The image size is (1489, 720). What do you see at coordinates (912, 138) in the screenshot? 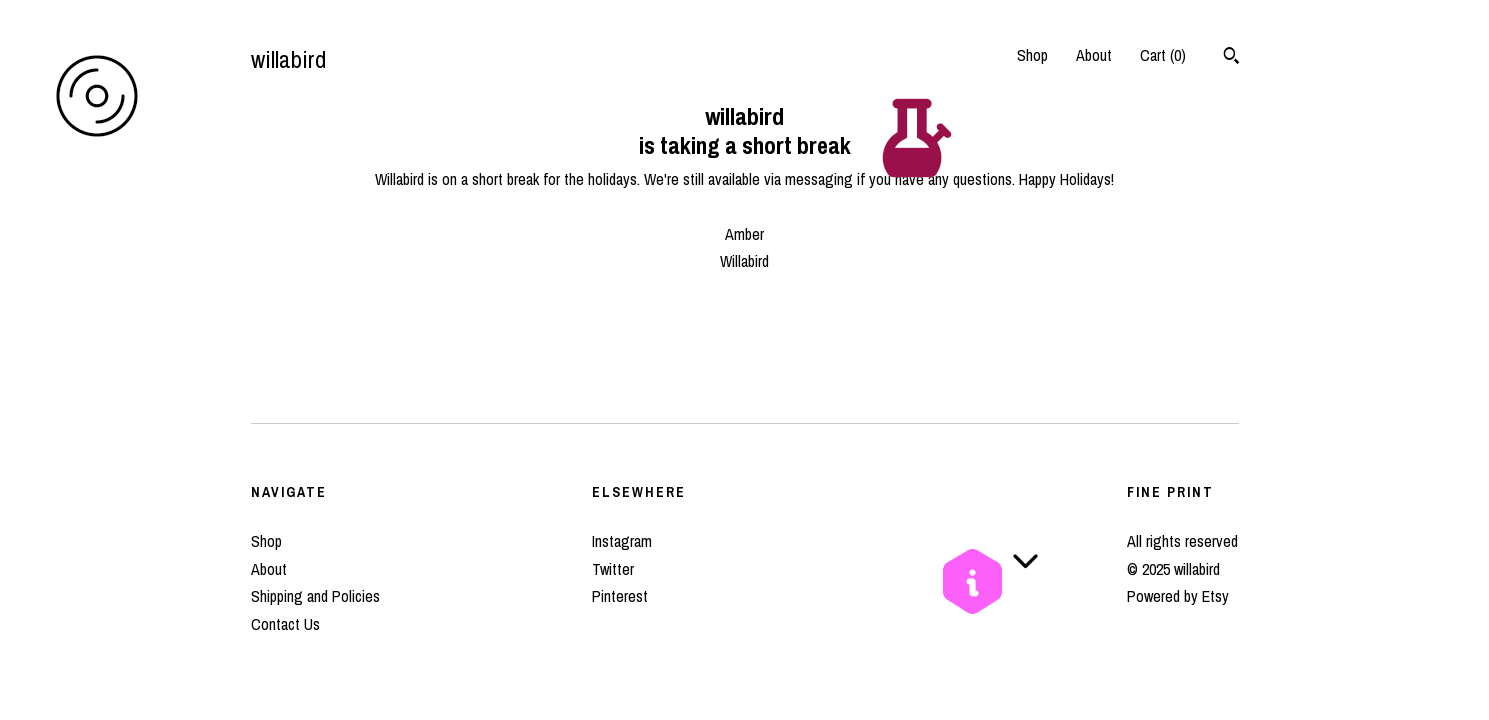
I see `access cannabis or smoking-related content` at bounding box center [912, 138].